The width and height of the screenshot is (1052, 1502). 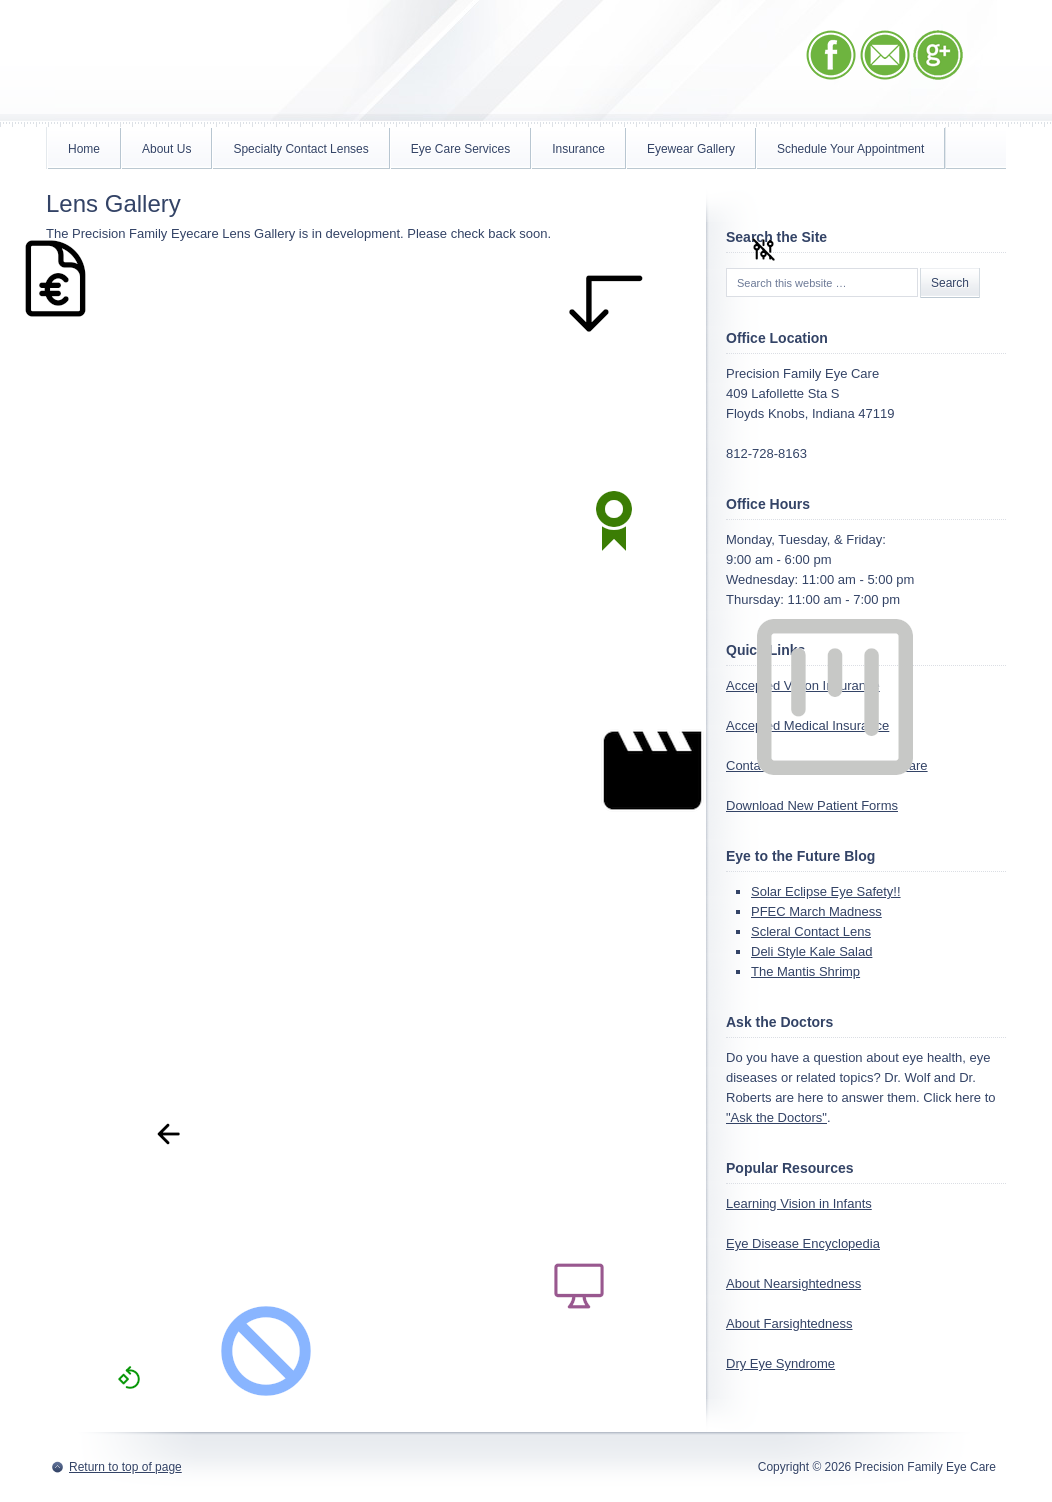 I want to click on view euro invoice or financial document, so click(x=55, y=278).